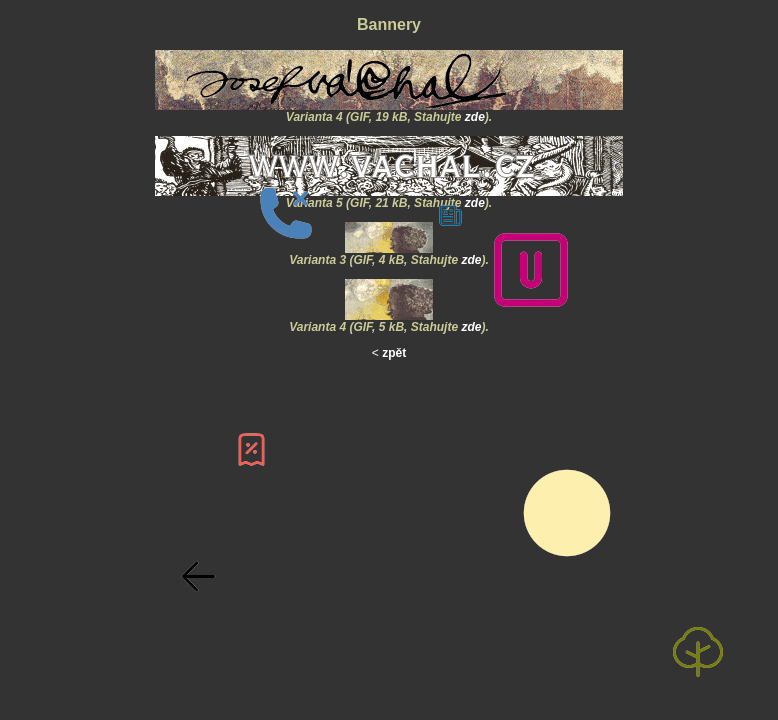 The width and height of the screenshot is (778, 720). What do you see at coordinates (567, 513) in the screenshot?
I see `indicates an unread notification or new item` at bounding box center [567, 513].